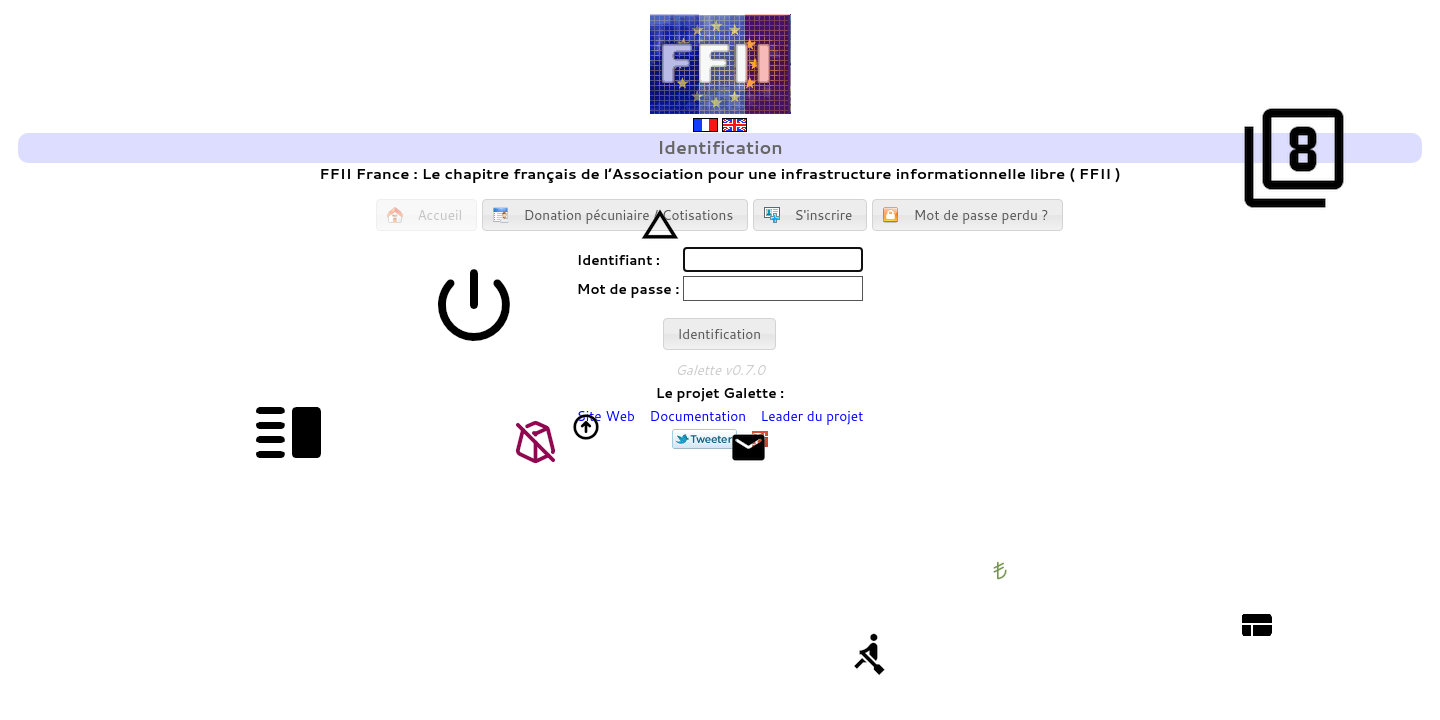 Image resolution: width=1440 pixels, height=720 pixels. What do you see at coordinates (586, 427) in the screenshot?
I see `upload a file or content` at bounding box center [586, 427].